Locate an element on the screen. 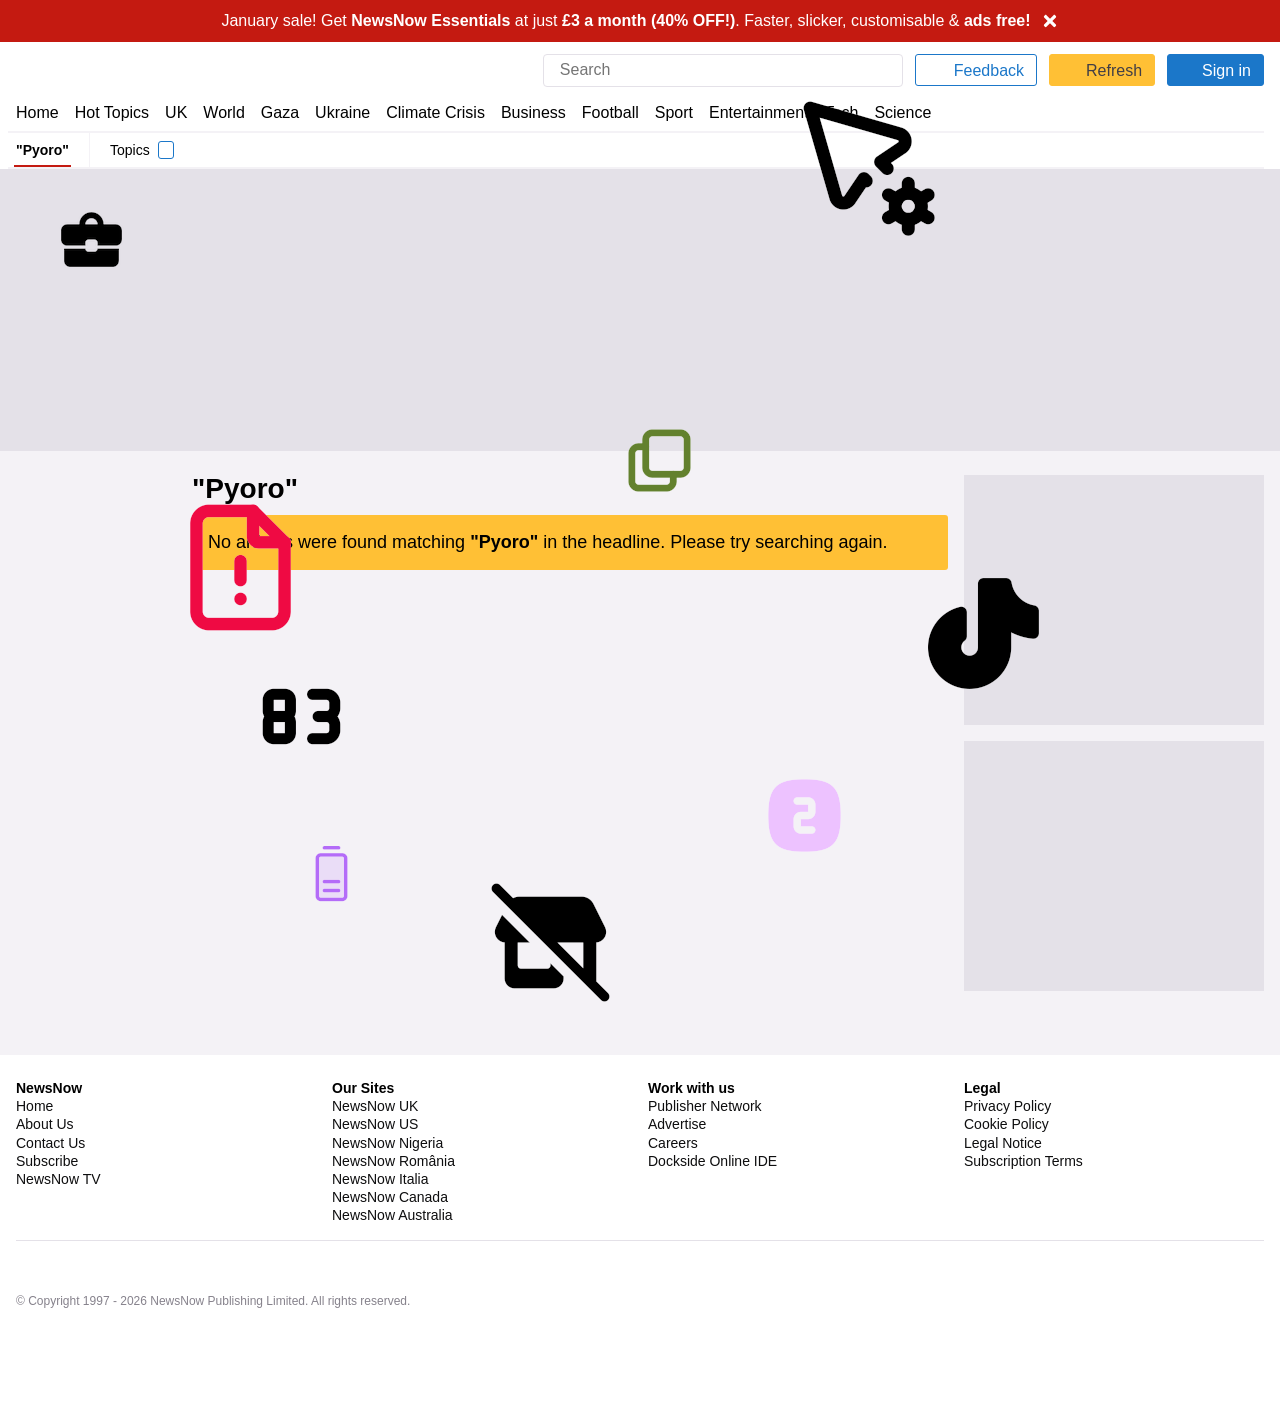  store or shop is currently unavailable is located at coordinates (550, 942).